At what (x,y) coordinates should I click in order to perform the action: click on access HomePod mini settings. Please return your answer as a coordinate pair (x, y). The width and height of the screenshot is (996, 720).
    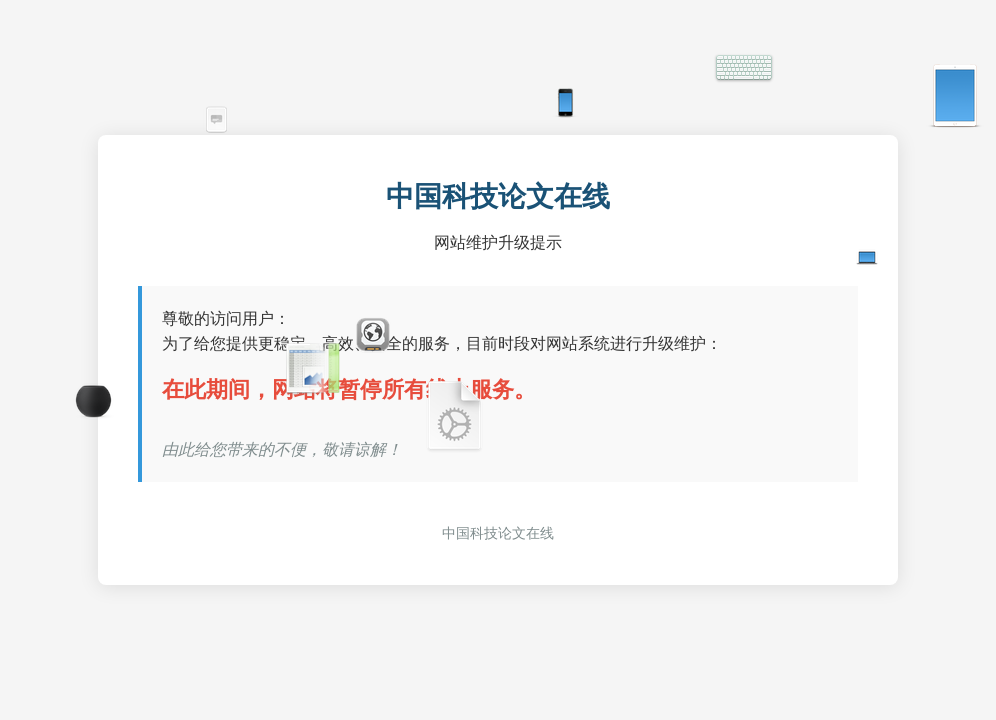
    Looking at the image, I should click on (93, 404).